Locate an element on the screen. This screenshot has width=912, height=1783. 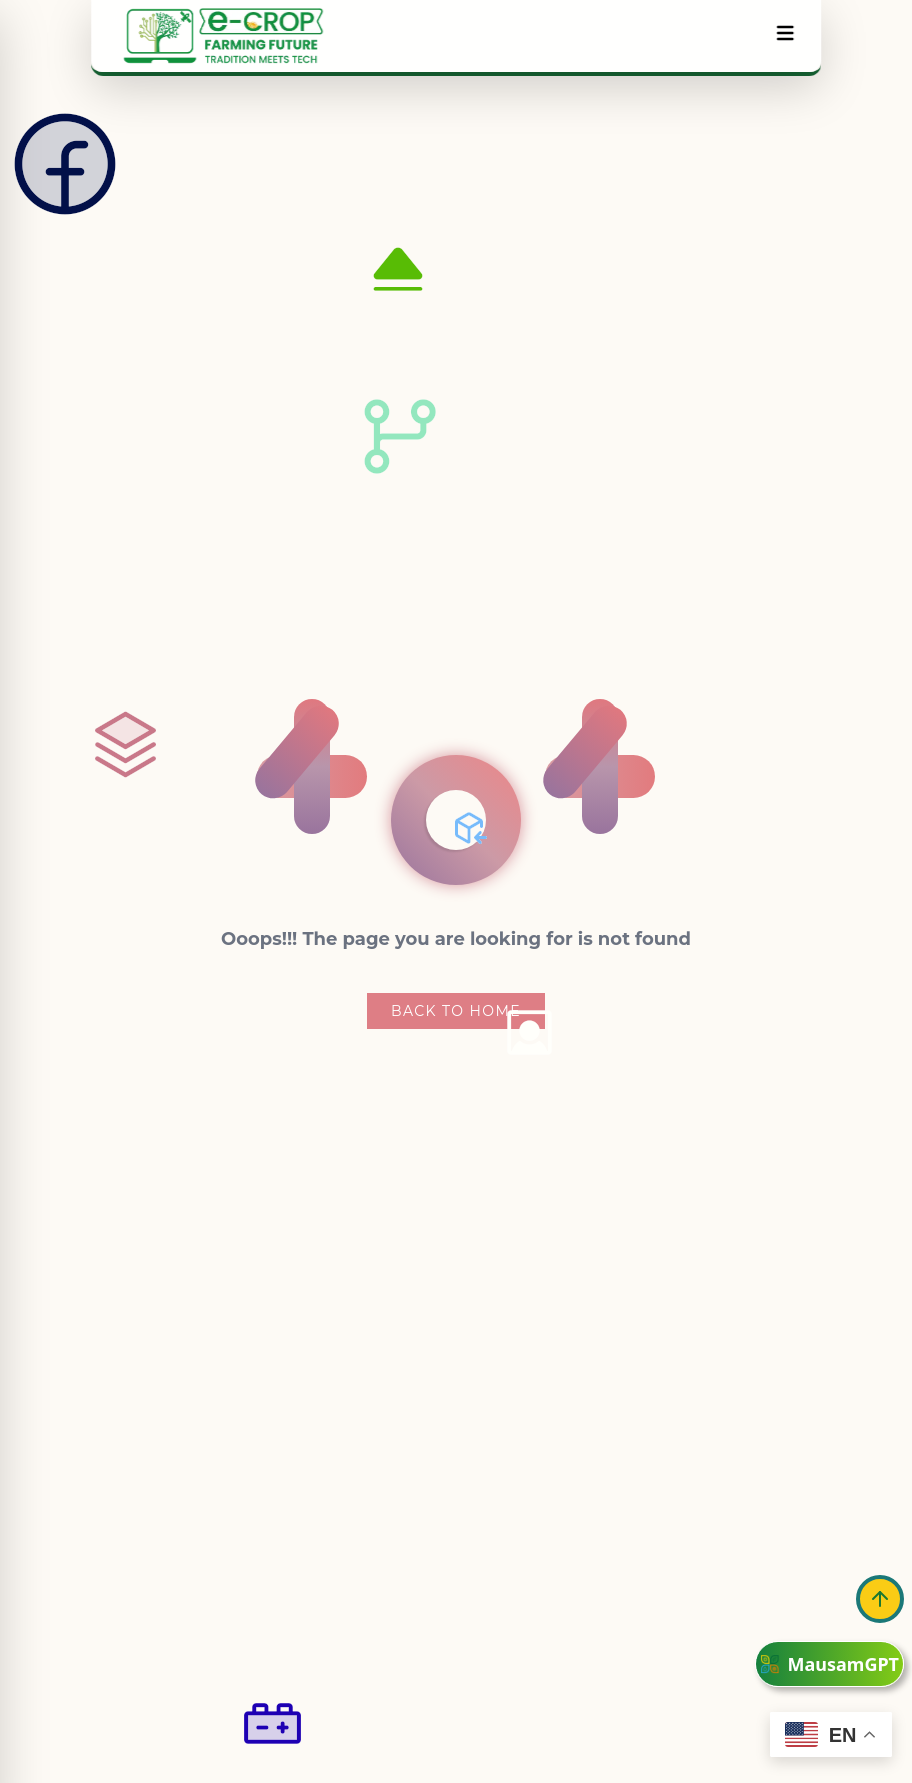
view user profile is located at coordinates (529, 1032).